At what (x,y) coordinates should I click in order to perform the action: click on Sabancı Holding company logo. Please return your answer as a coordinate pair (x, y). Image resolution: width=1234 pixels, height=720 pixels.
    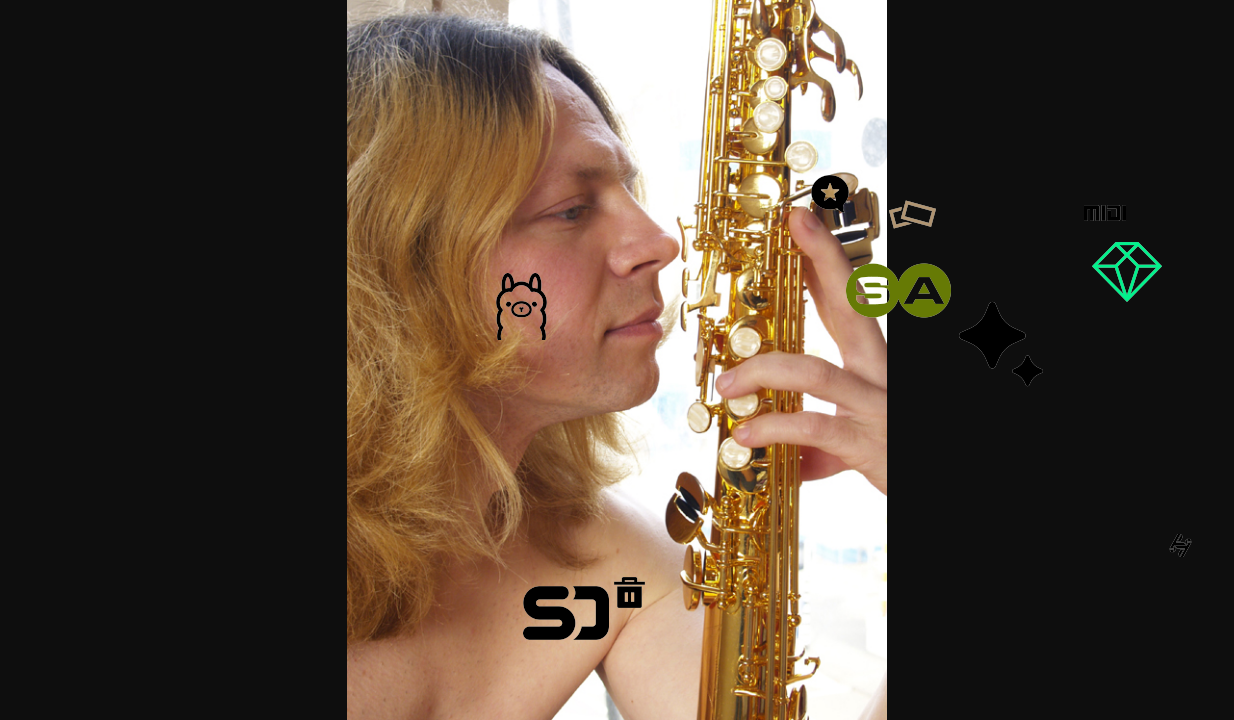
    Looking at the image, I should click on (898, 290).